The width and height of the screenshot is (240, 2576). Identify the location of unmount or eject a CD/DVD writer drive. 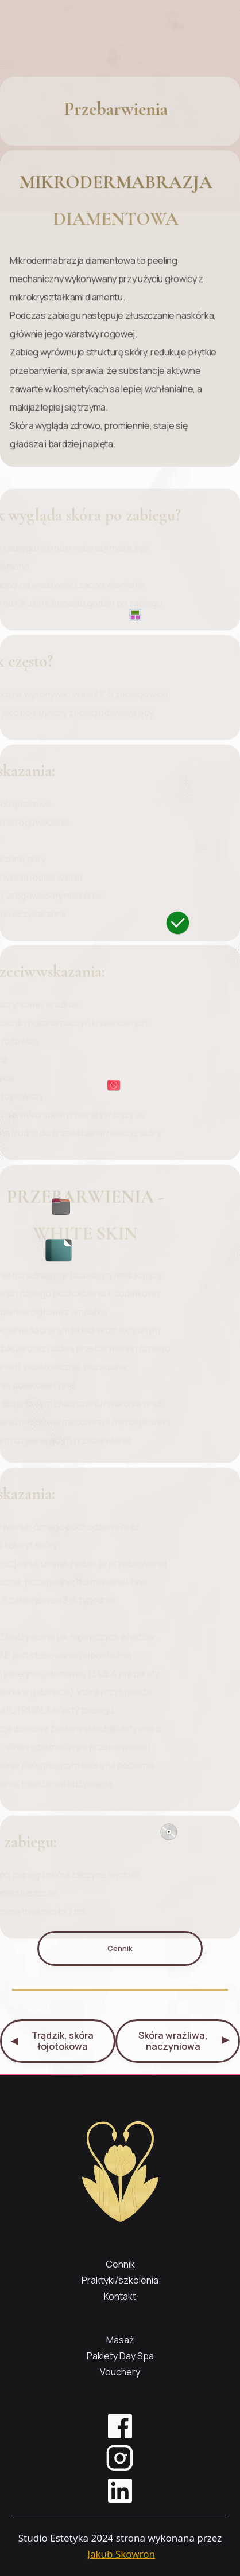
(169, 1832).